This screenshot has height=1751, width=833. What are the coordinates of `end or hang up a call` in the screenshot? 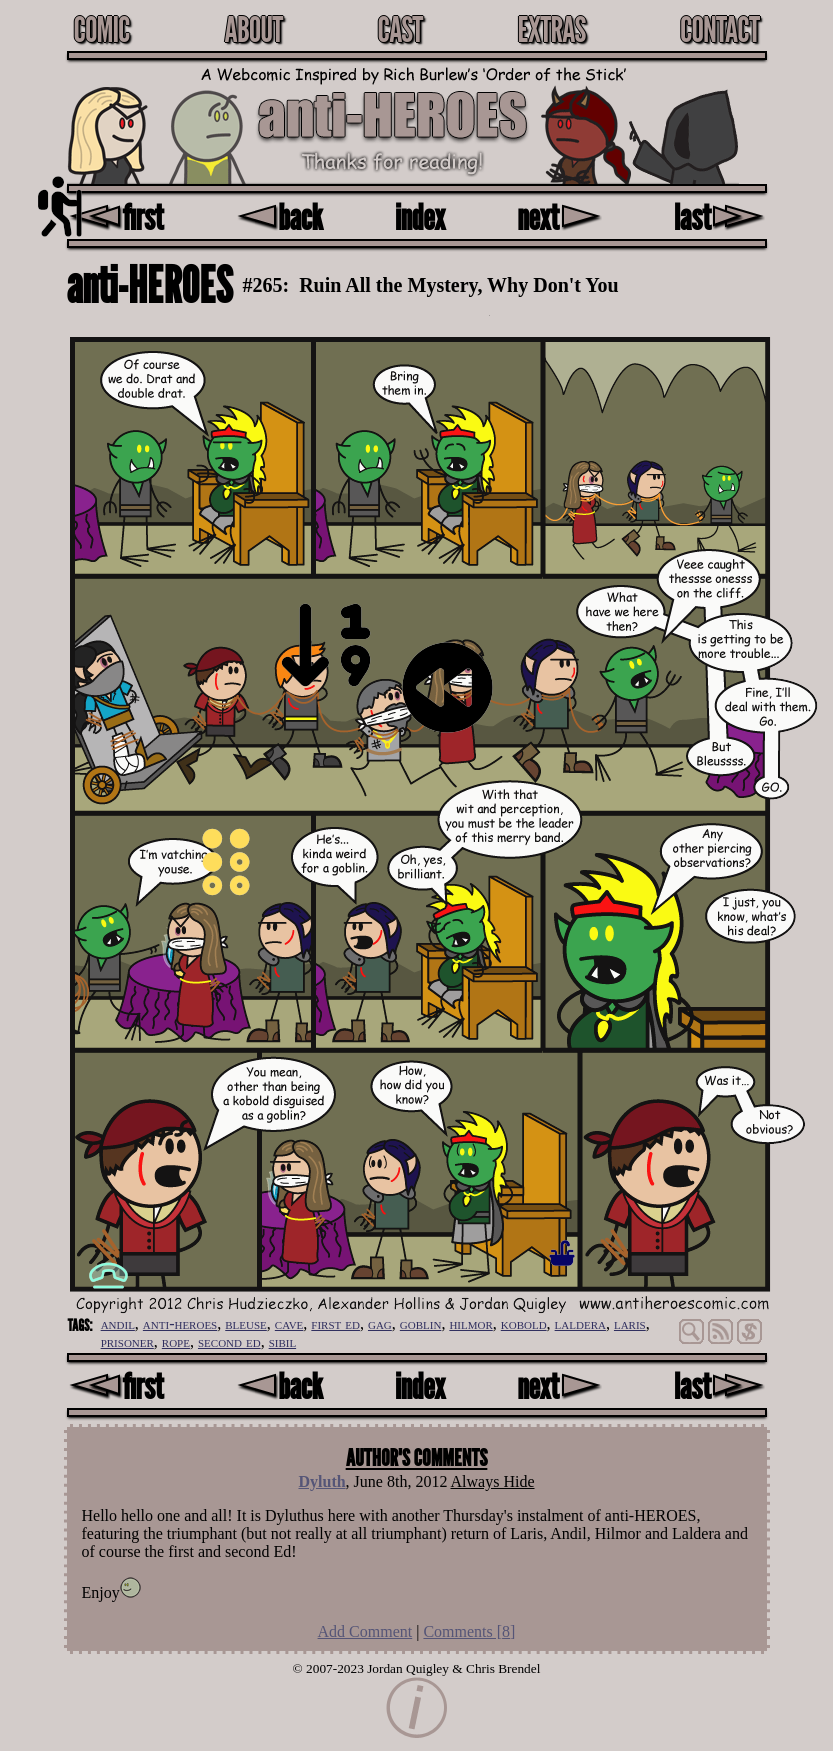 It's located at (108, 1275).